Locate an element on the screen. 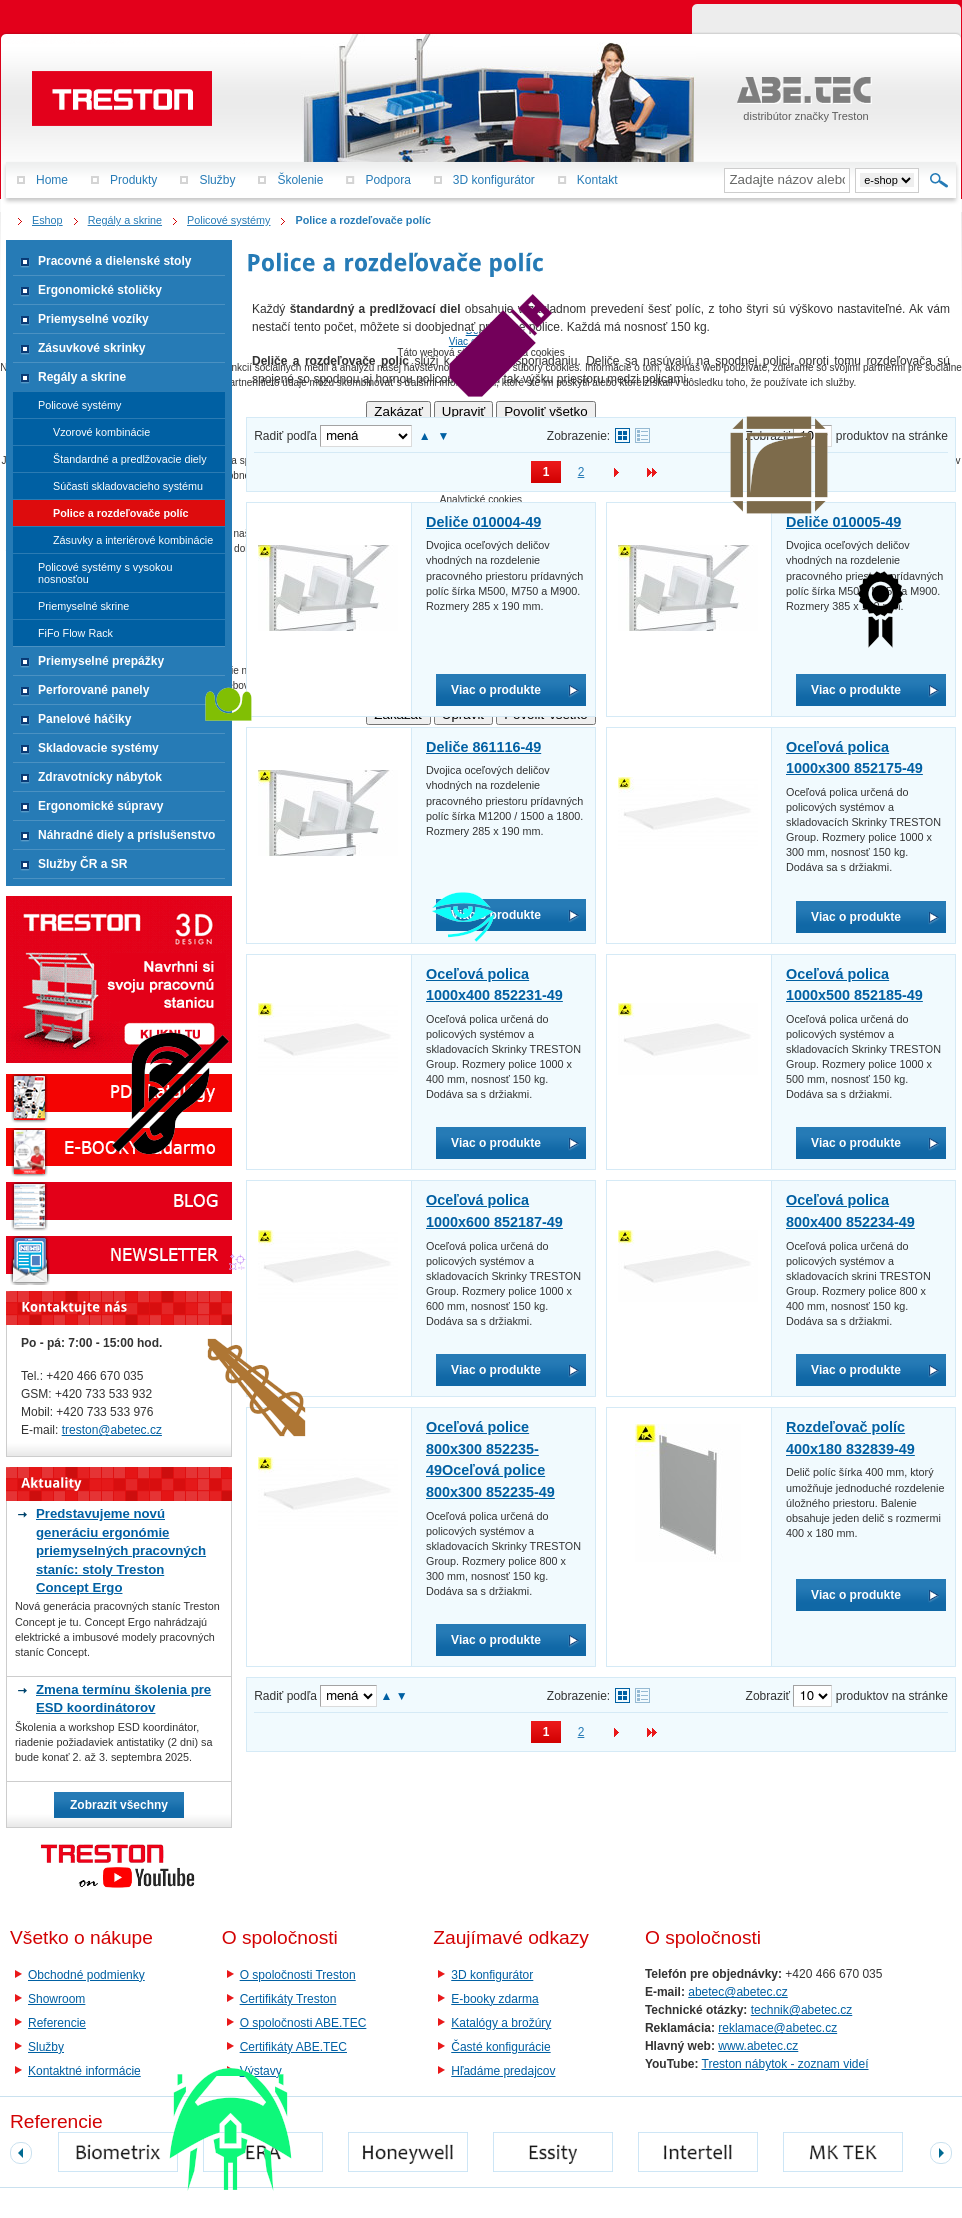  access external storage device is located at coordinates (501, 344).